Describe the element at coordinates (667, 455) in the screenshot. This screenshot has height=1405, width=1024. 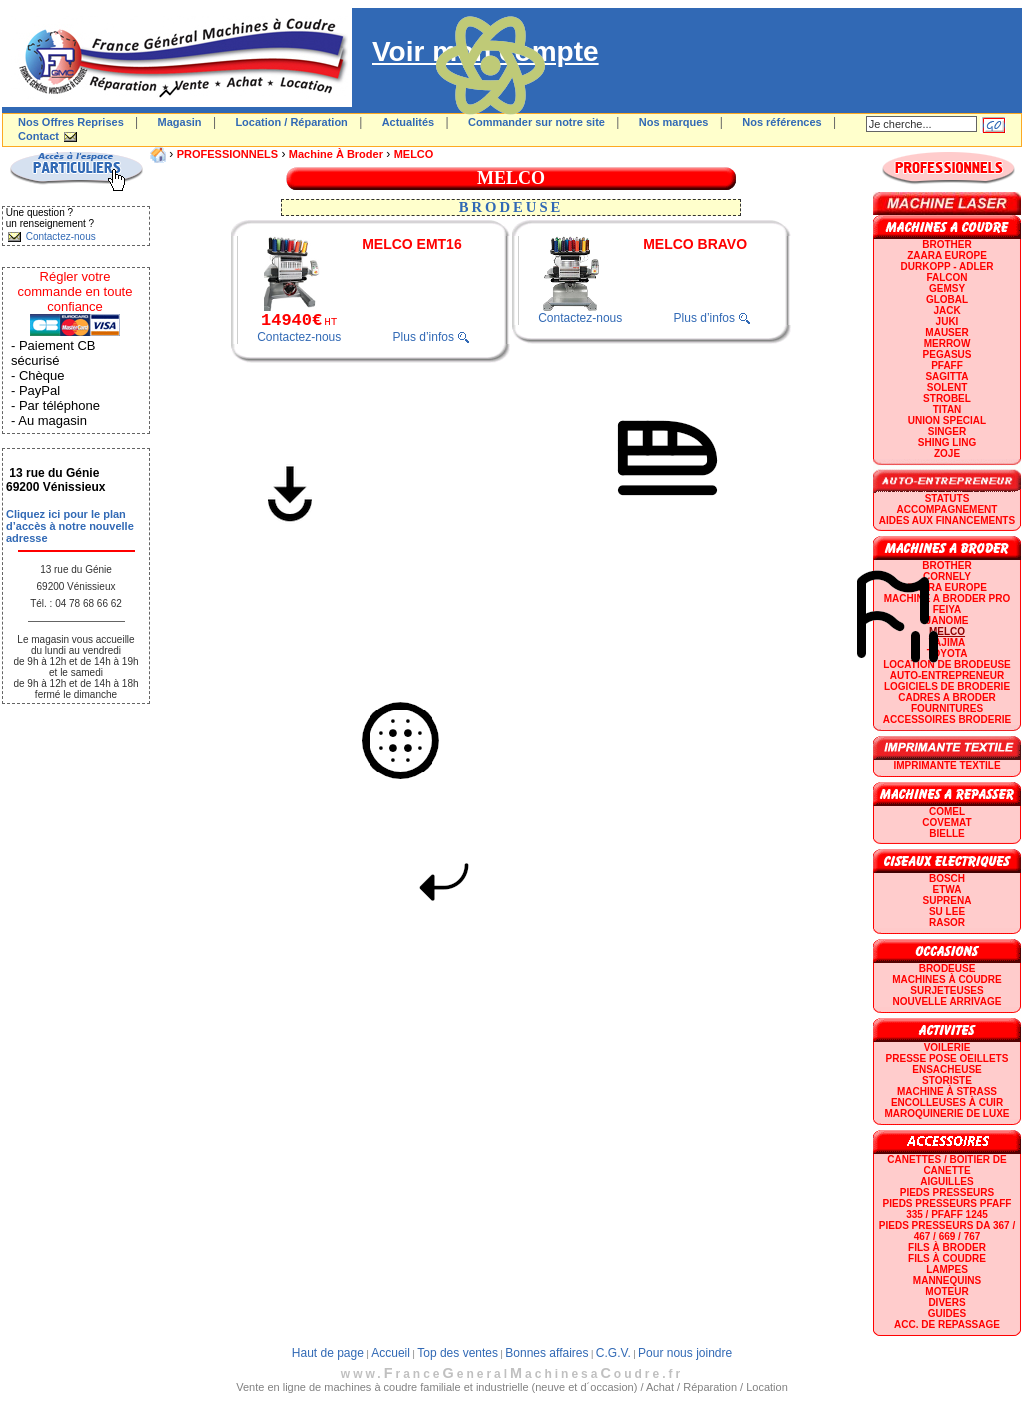
I see `view train schedules or railway options` at that location.